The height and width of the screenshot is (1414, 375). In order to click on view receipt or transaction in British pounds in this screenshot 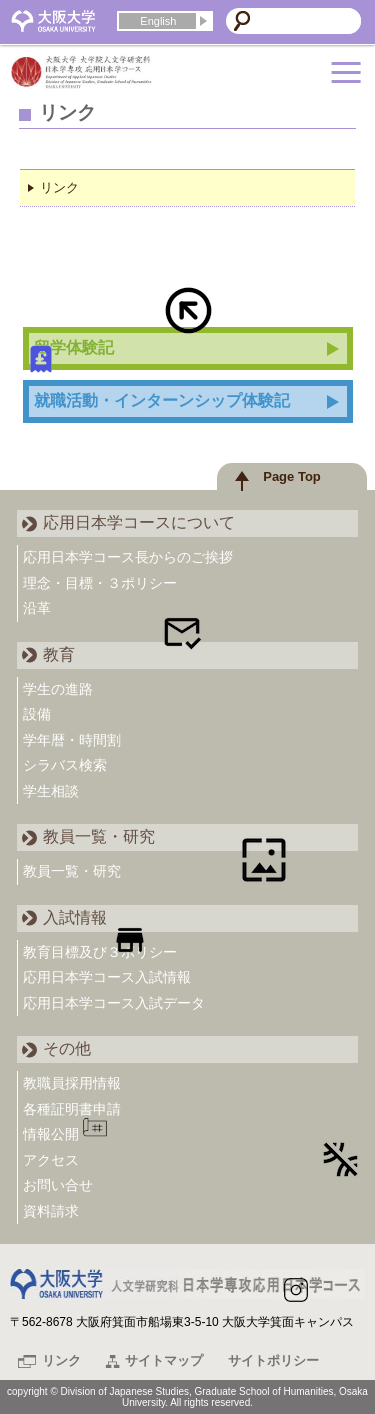, I will do `click(41, 359)`.